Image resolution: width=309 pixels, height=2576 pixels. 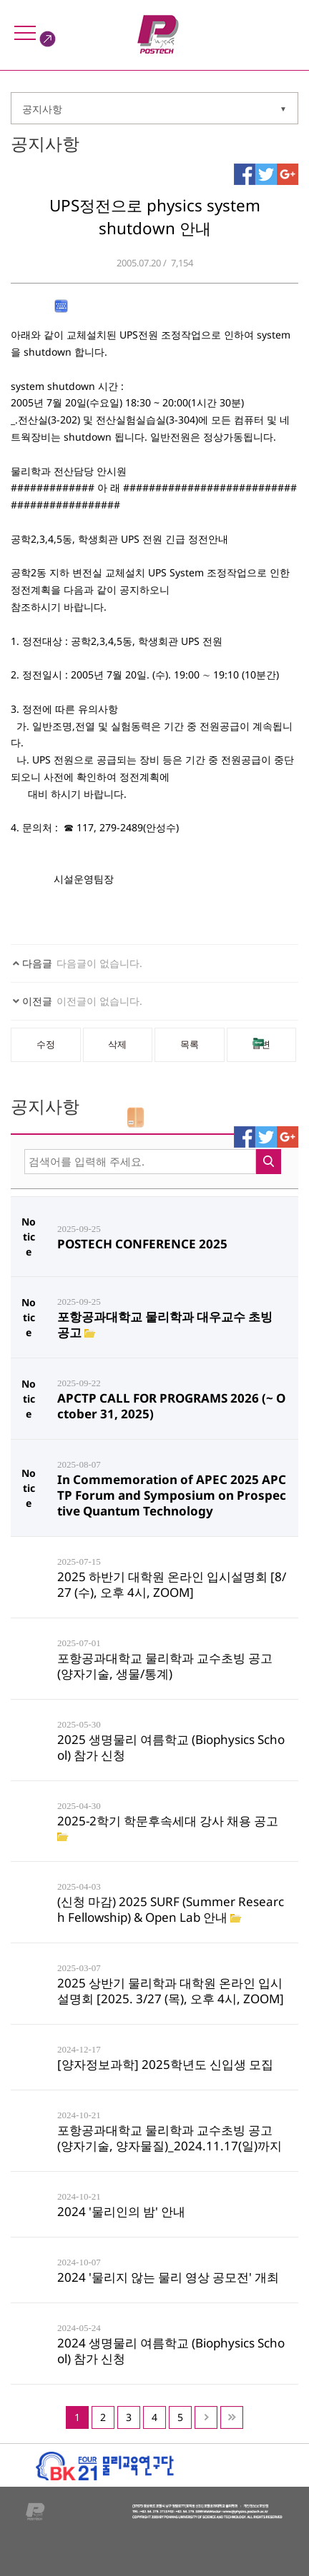 What do you see at coordinates (47, 39) in the screenshot?
I see `indicates a symbolic link or shortcut to another file` at bounding box center [47, 39].